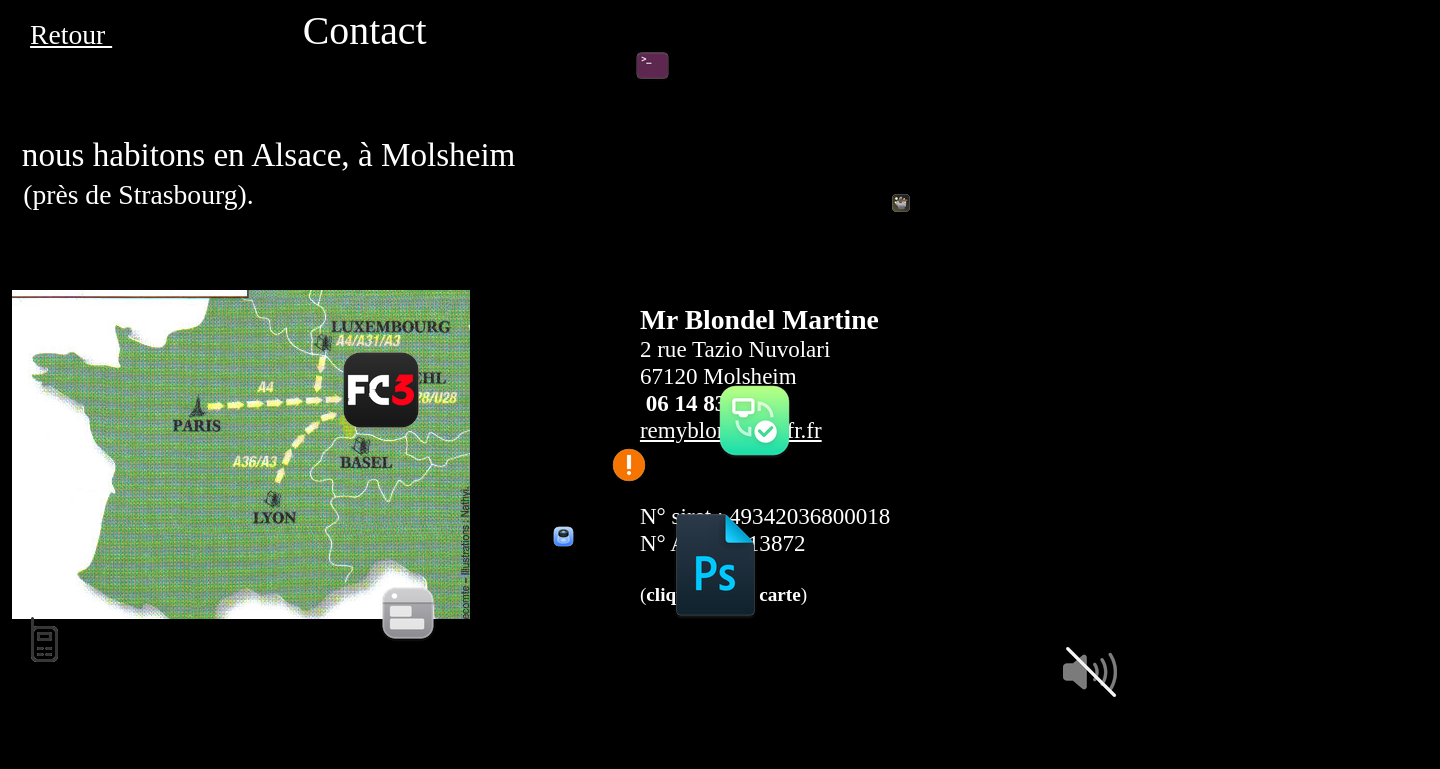 Image resolution: width=1440 pixels, height=769 pixels. What do you see at coordinates (46, 641) in the screenshot?
I see `call using a landline or desk phone` at bounding box center [46, 641].